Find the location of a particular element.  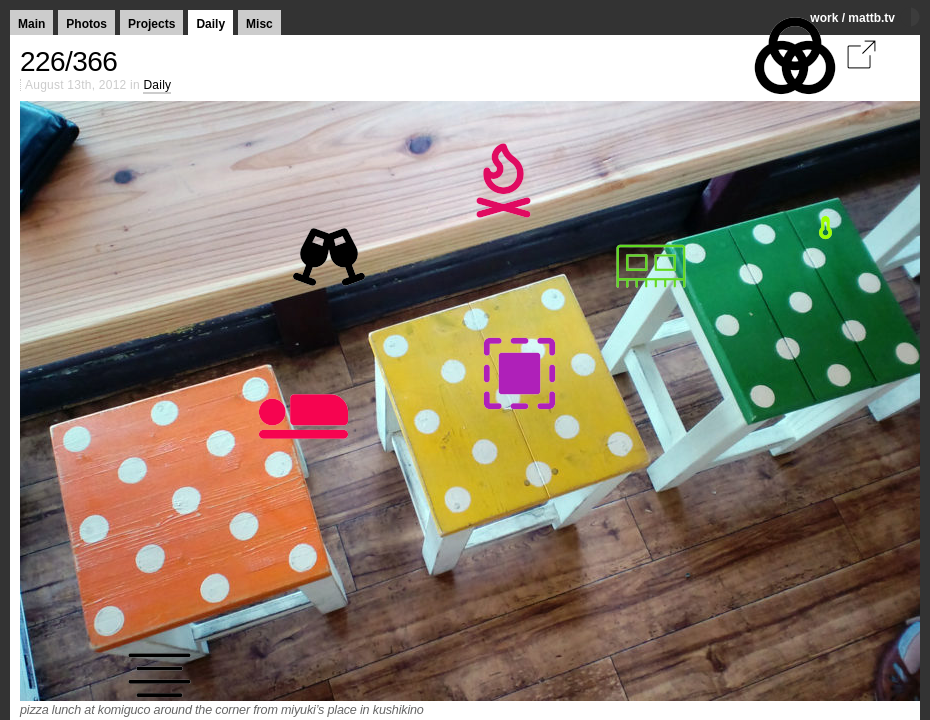

center align text is located at coordinates (159, 676).